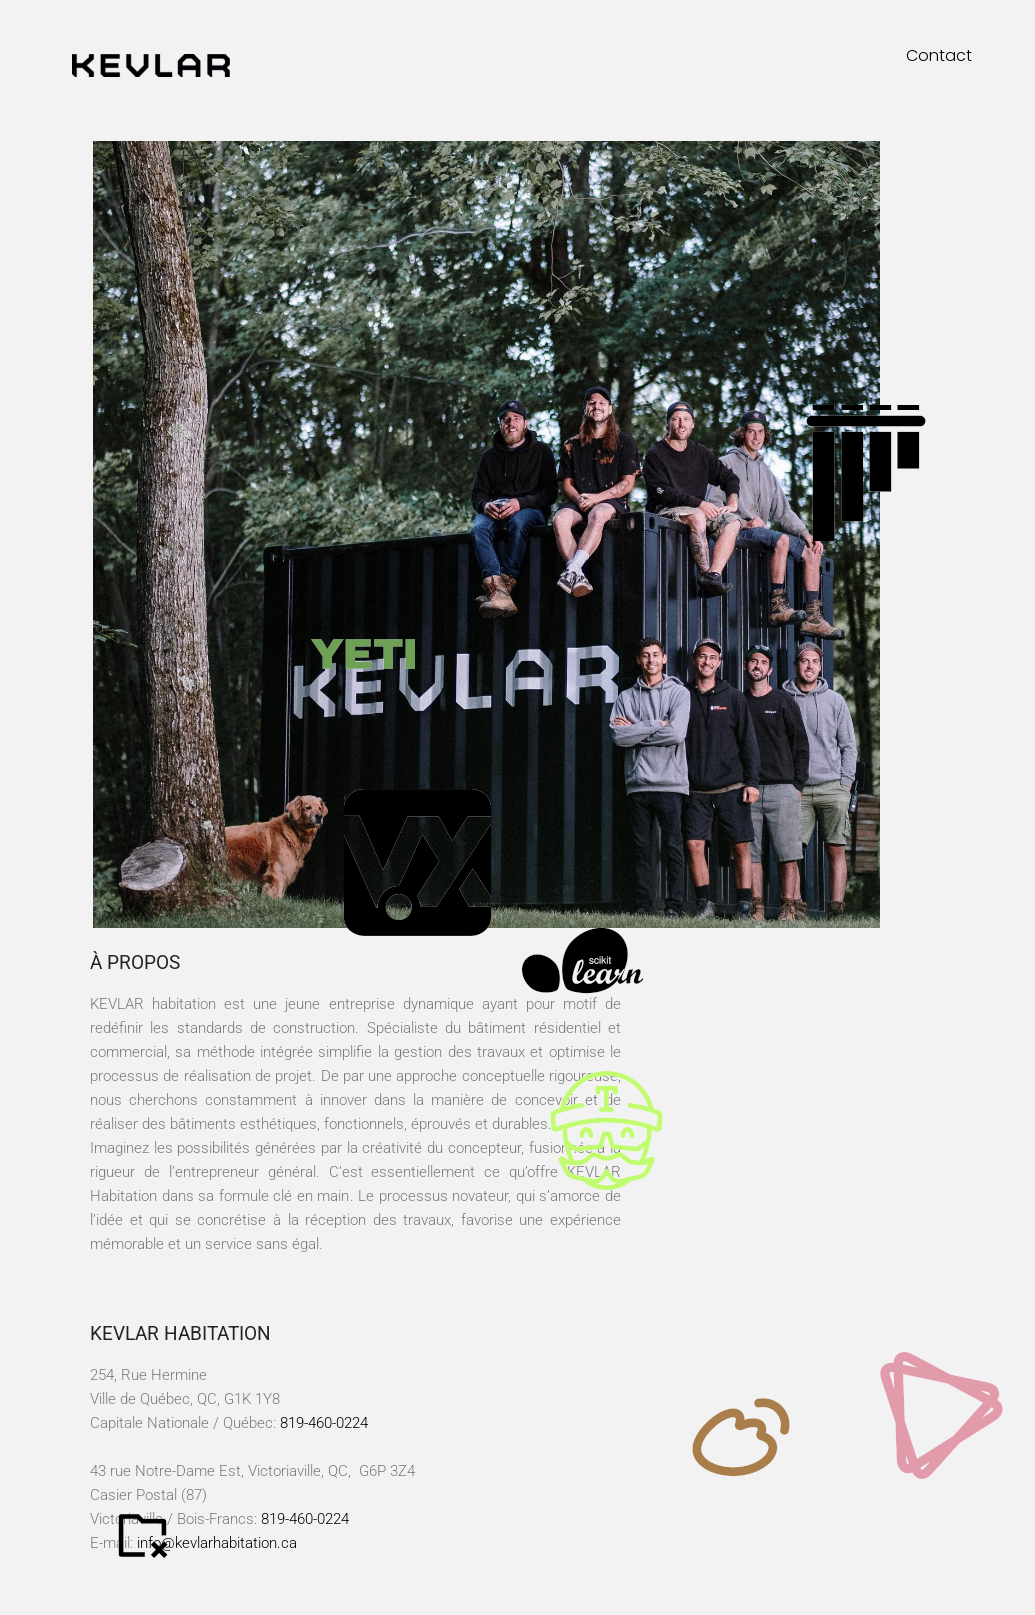 The width and height of the screenshot is (1035, 1615). I want to click on scikit-learn machine learning library logo, so click(582, 960).